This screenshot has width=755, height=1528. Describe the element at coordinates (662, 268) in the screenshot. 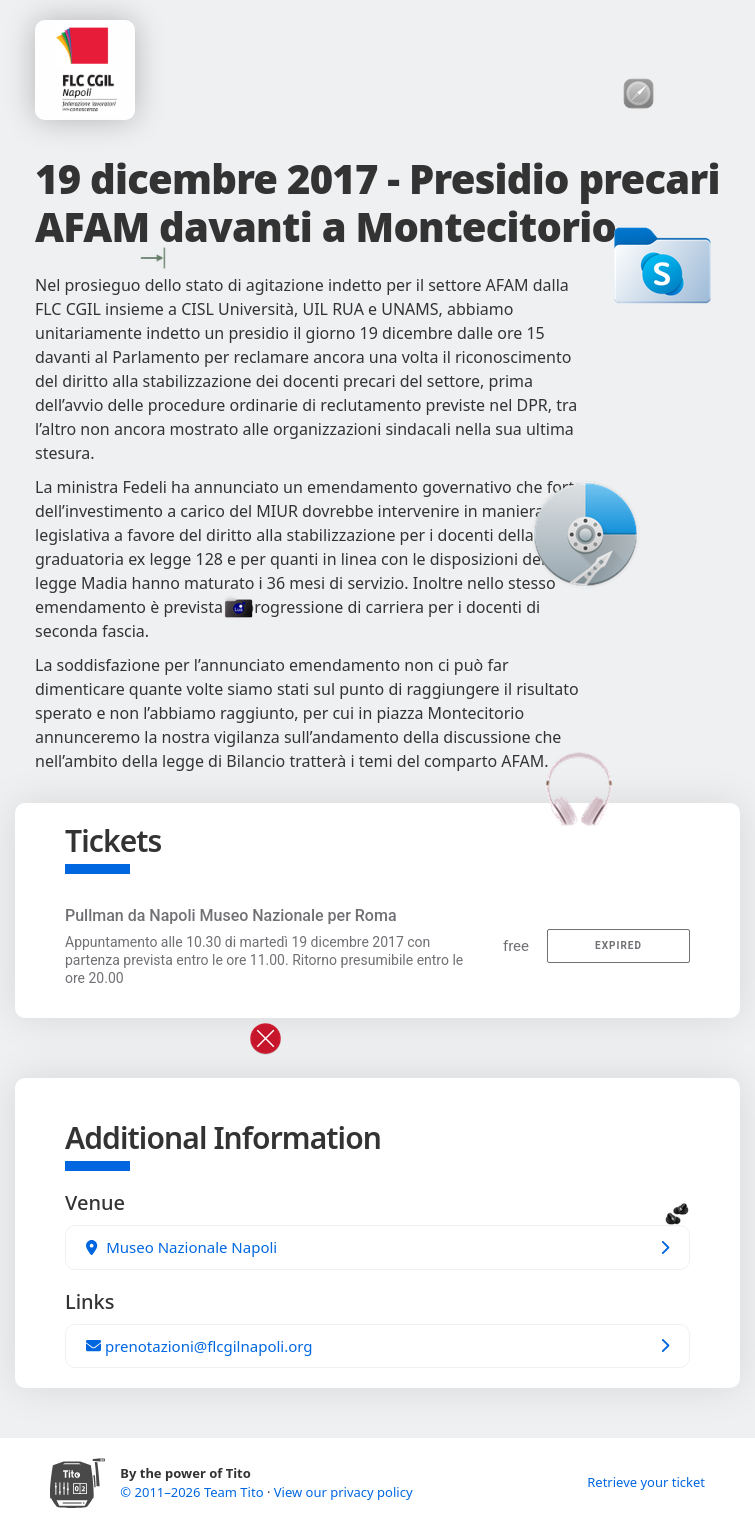

I see `open folder containing Skype files` at that location.